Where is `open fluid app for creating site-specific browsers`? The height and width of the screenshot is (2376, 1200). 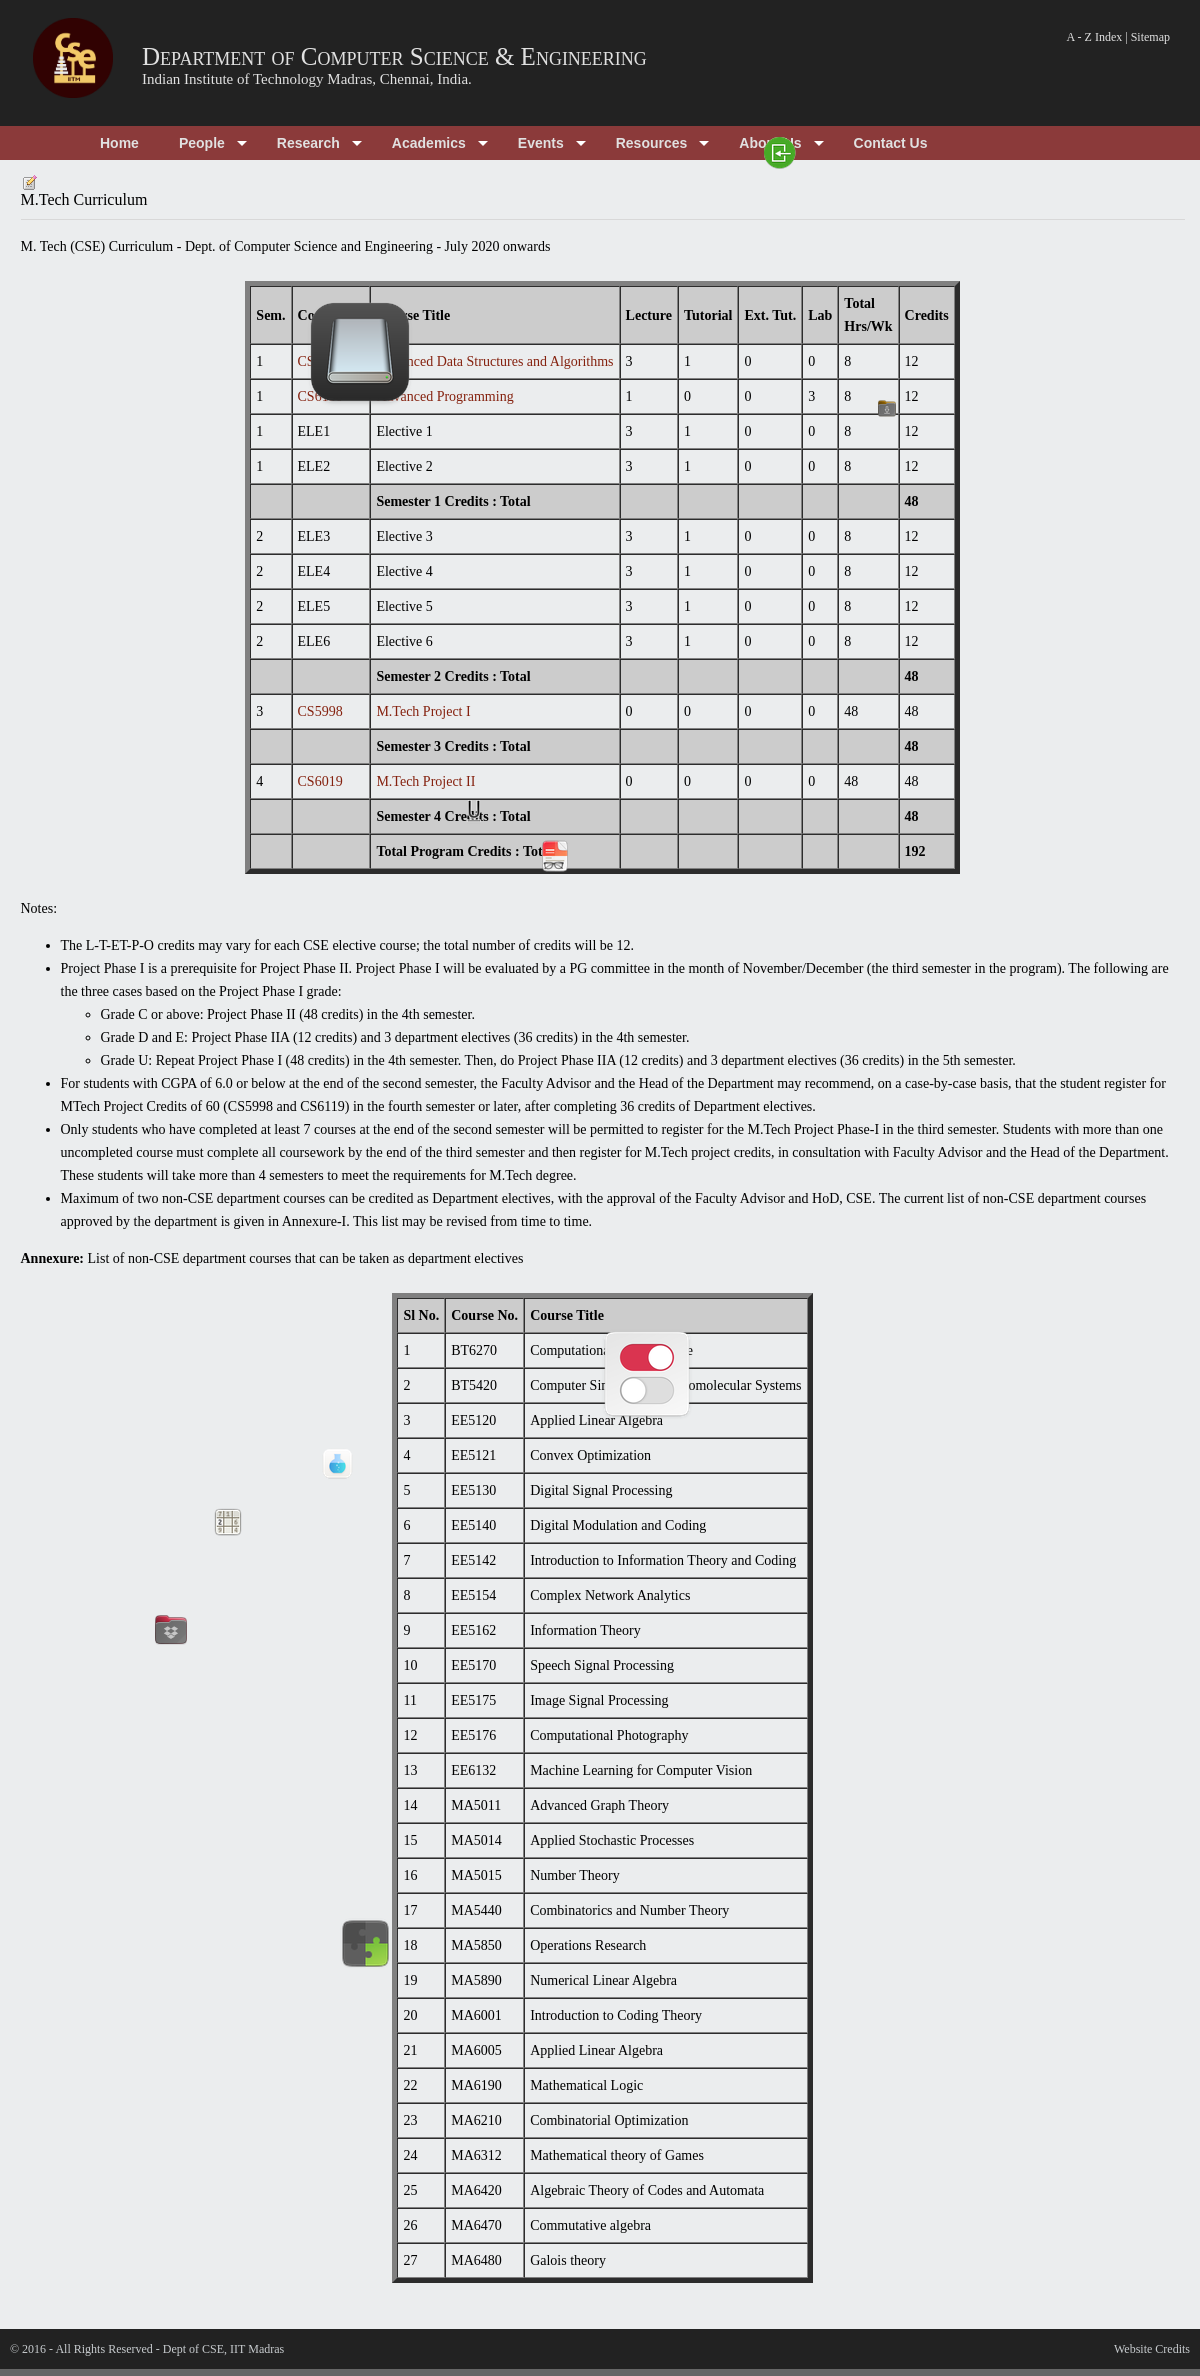 open fluid app for creating site-specific browsers is located at coordinates (337, 1463).